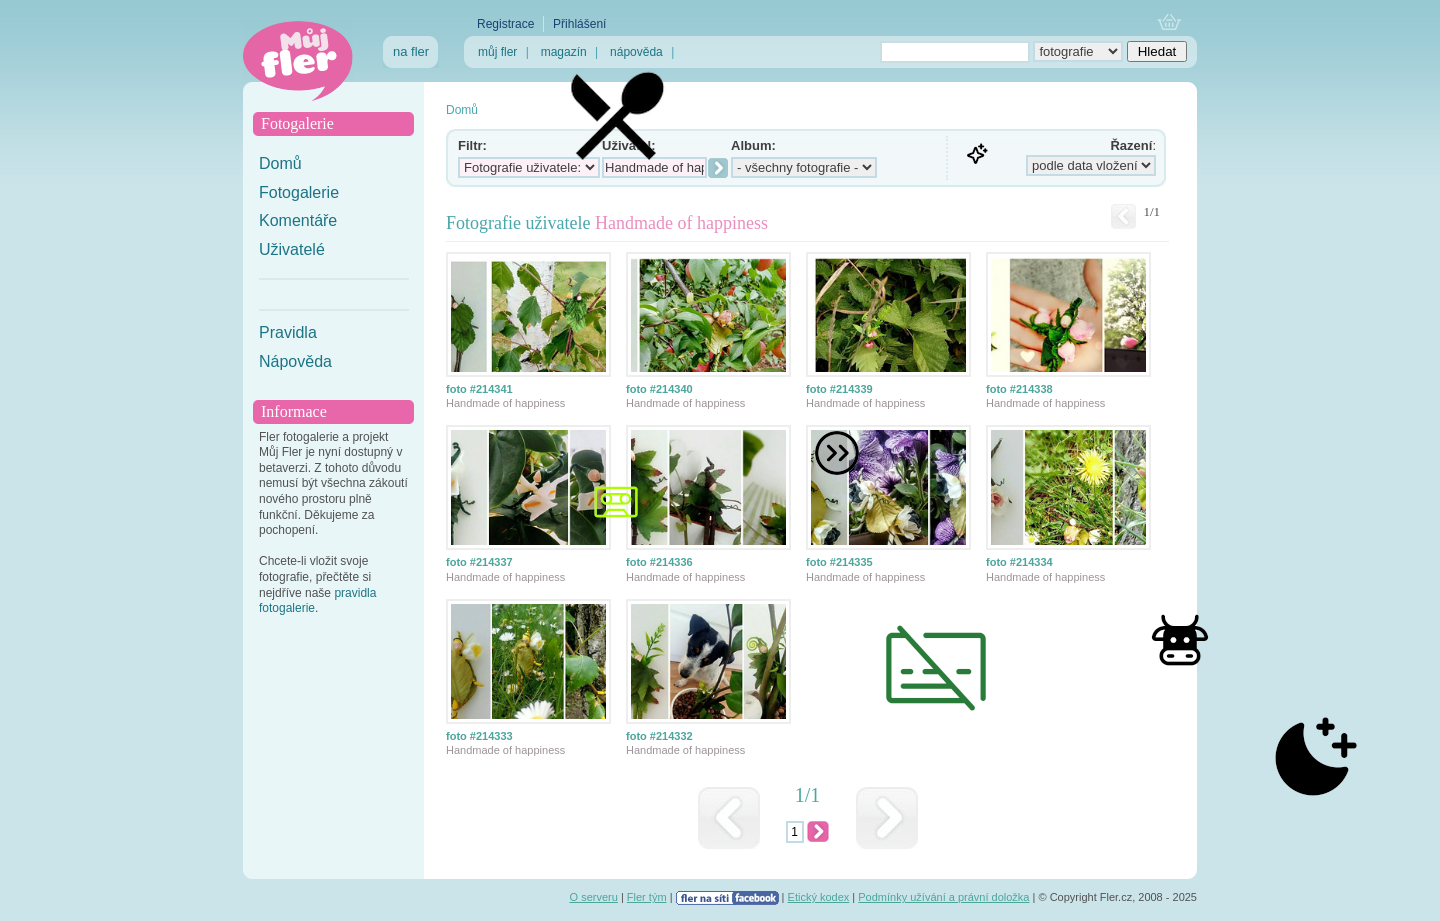 The image size is (1440, 921). I want to click on view restaurant or dining options, so click(616, 115).